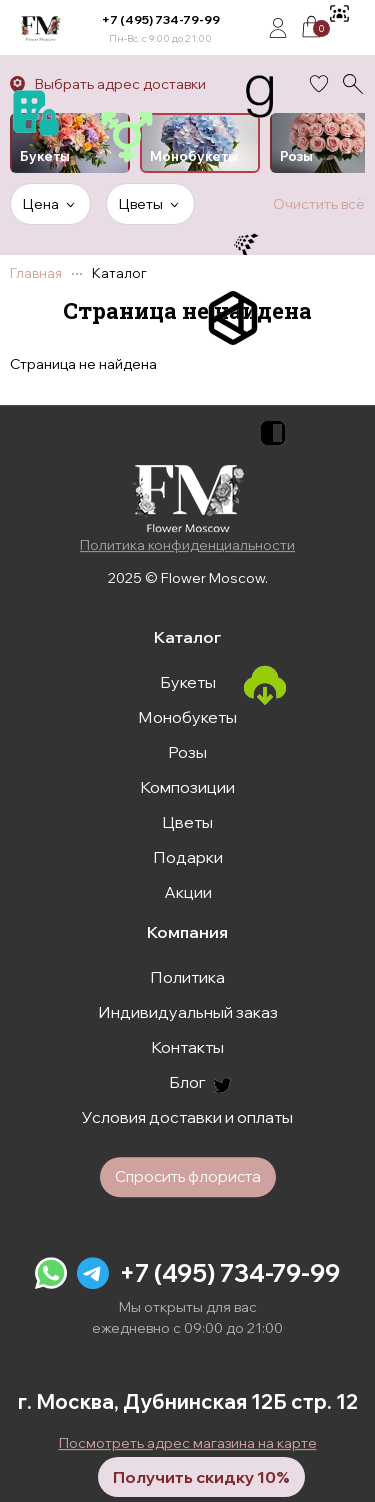 This screenshot has width=375, height=1502. What do you see at coordinates (259, 96) in the screenshot?
I see `link to Goodreads profile` at bounding box center [259, 96].